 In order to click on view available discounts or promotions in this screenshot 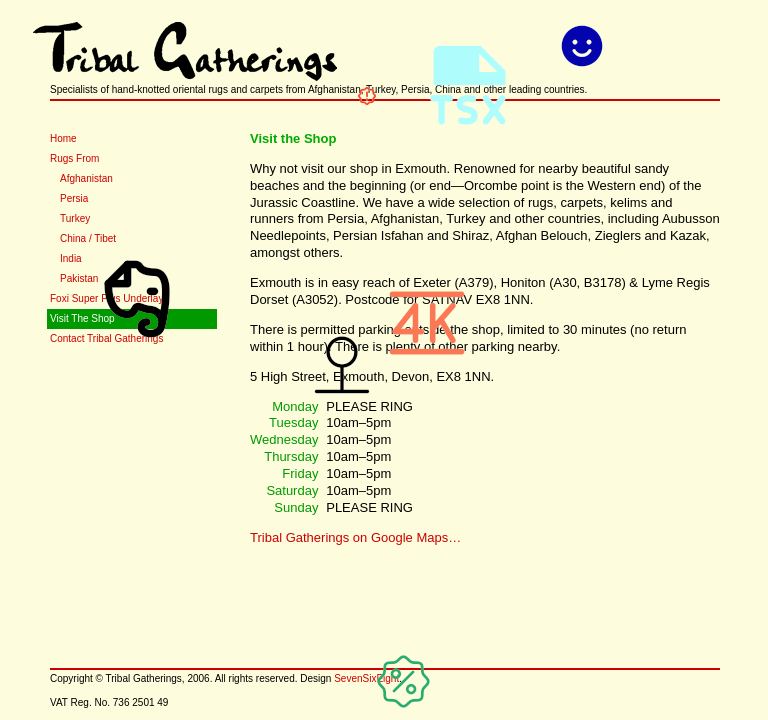, I will do `click(403, 681)`.